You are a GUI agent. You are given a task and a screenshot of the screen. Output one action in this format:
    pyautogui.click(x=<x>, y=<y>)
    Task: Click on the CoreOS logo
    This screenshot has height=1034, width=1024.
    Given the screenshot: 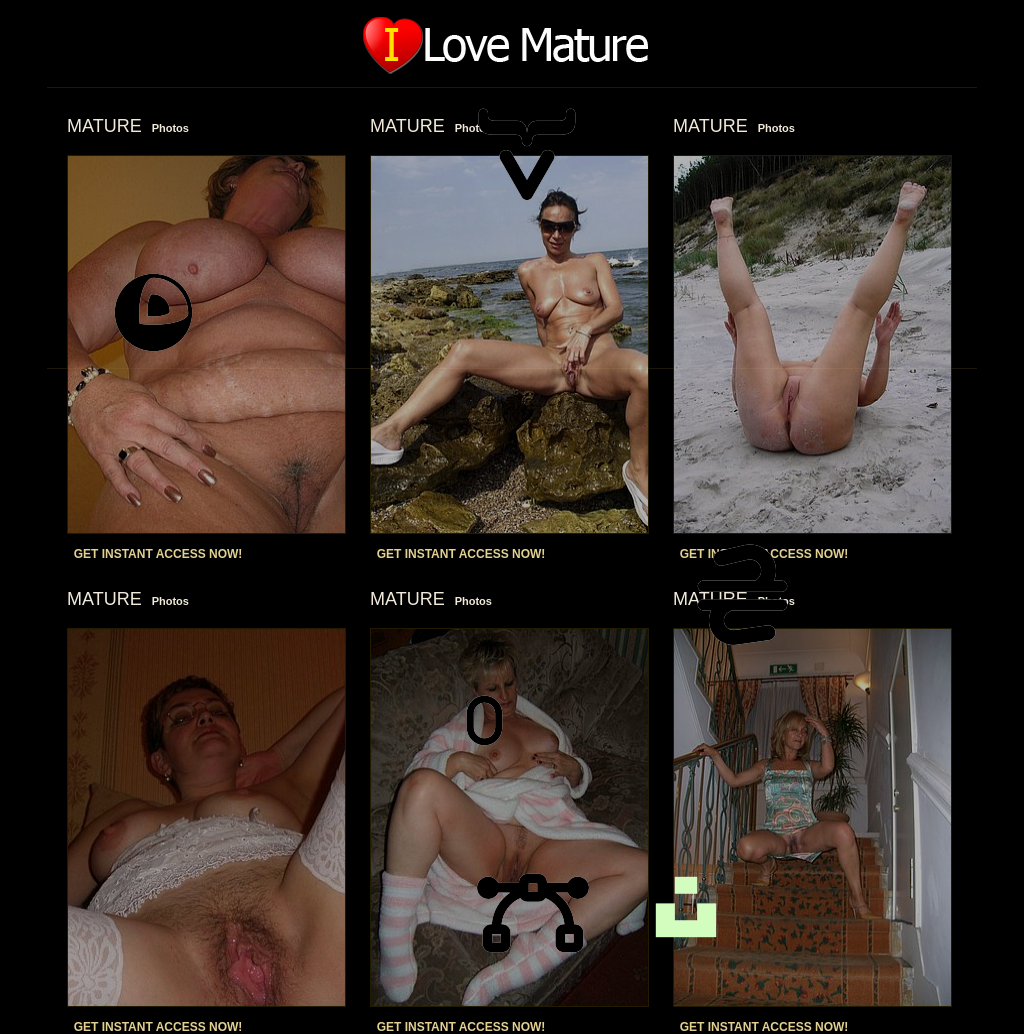 What is the action you would take?
    pyautogui.click(x=153, y=312)
    